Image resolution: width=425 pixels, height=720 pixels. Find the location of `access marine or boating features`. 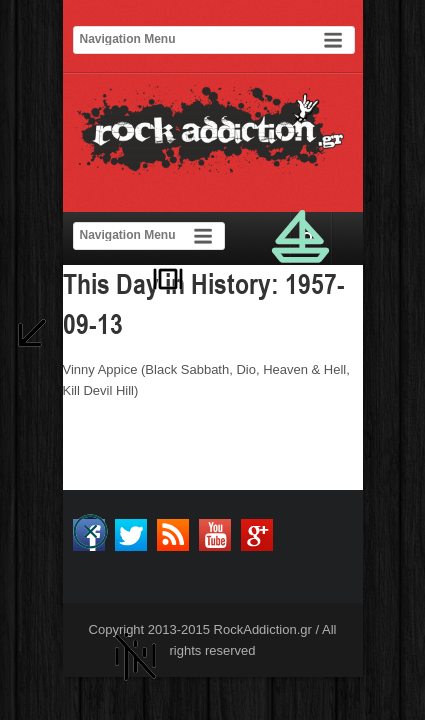

access marine or boating features is located at coordinates (300, 239).